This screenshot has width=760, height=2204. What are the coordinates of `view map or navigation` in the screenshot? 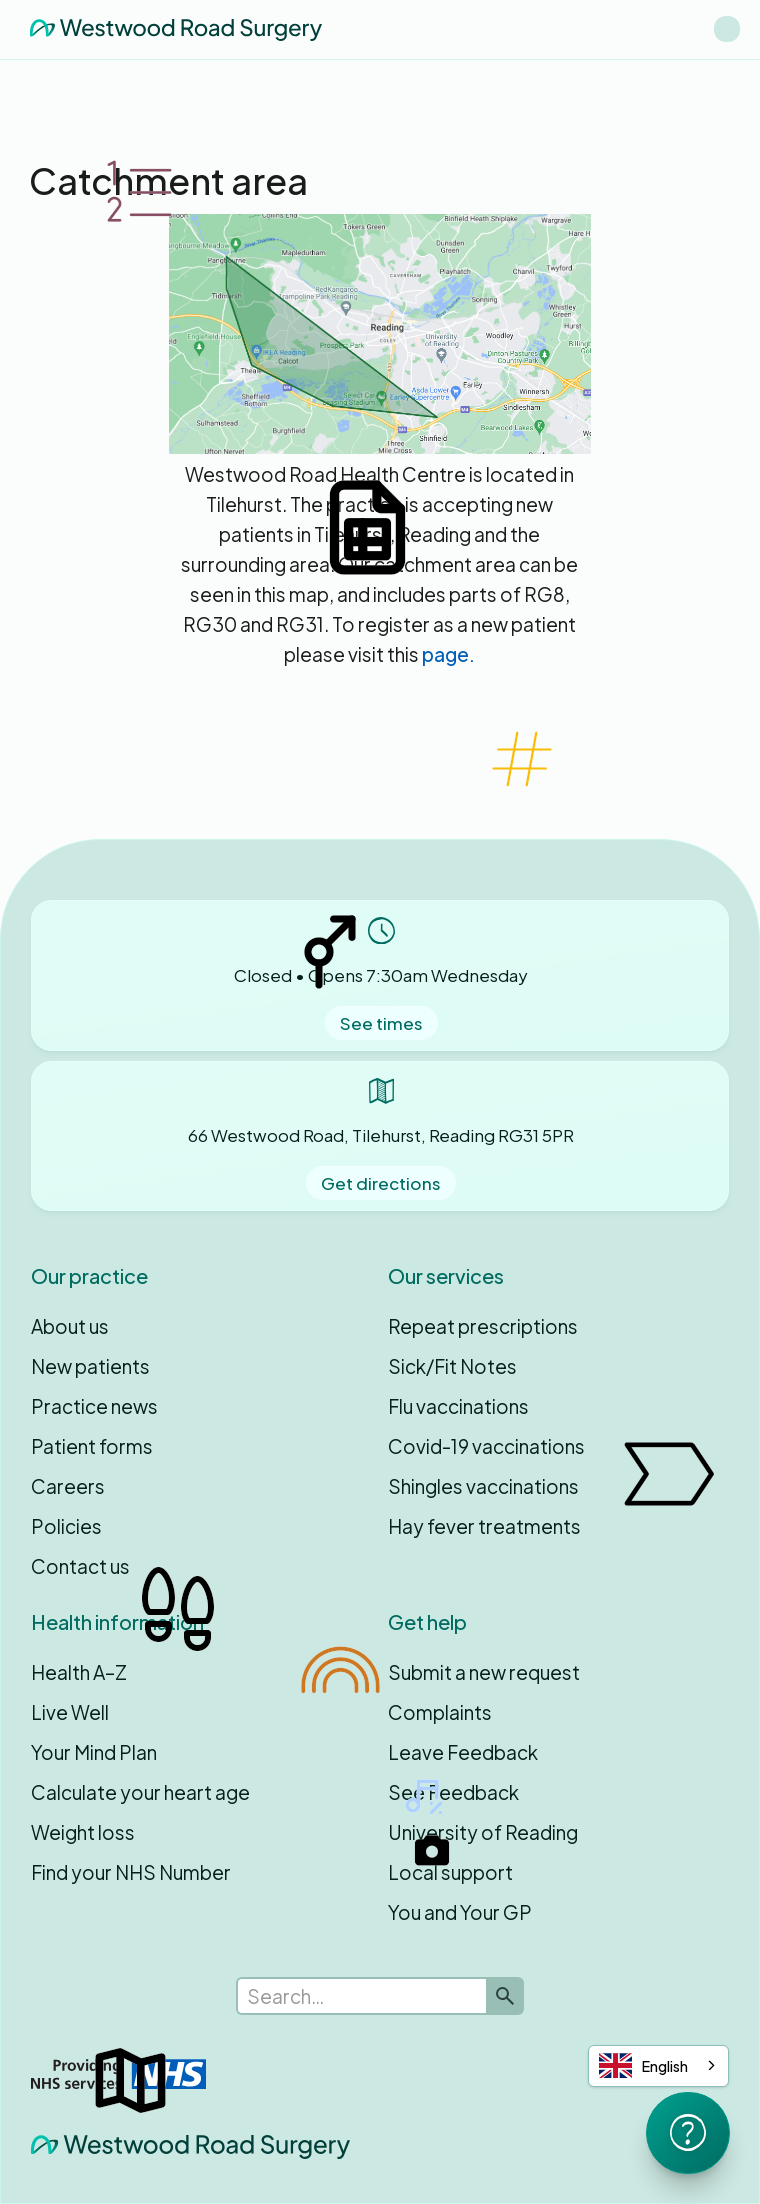 It's located at (130, 2080).